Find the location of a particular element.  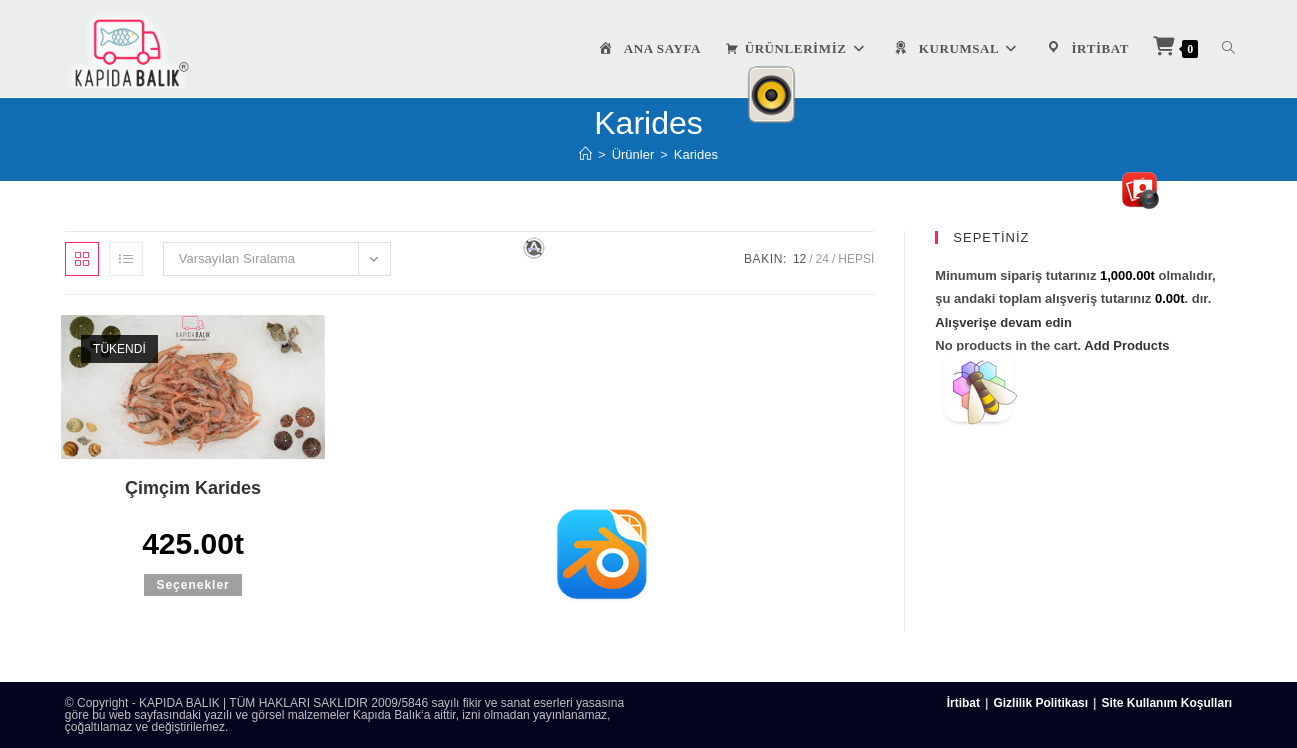

open Photo Booth app is located at coordinates (1139, 189).